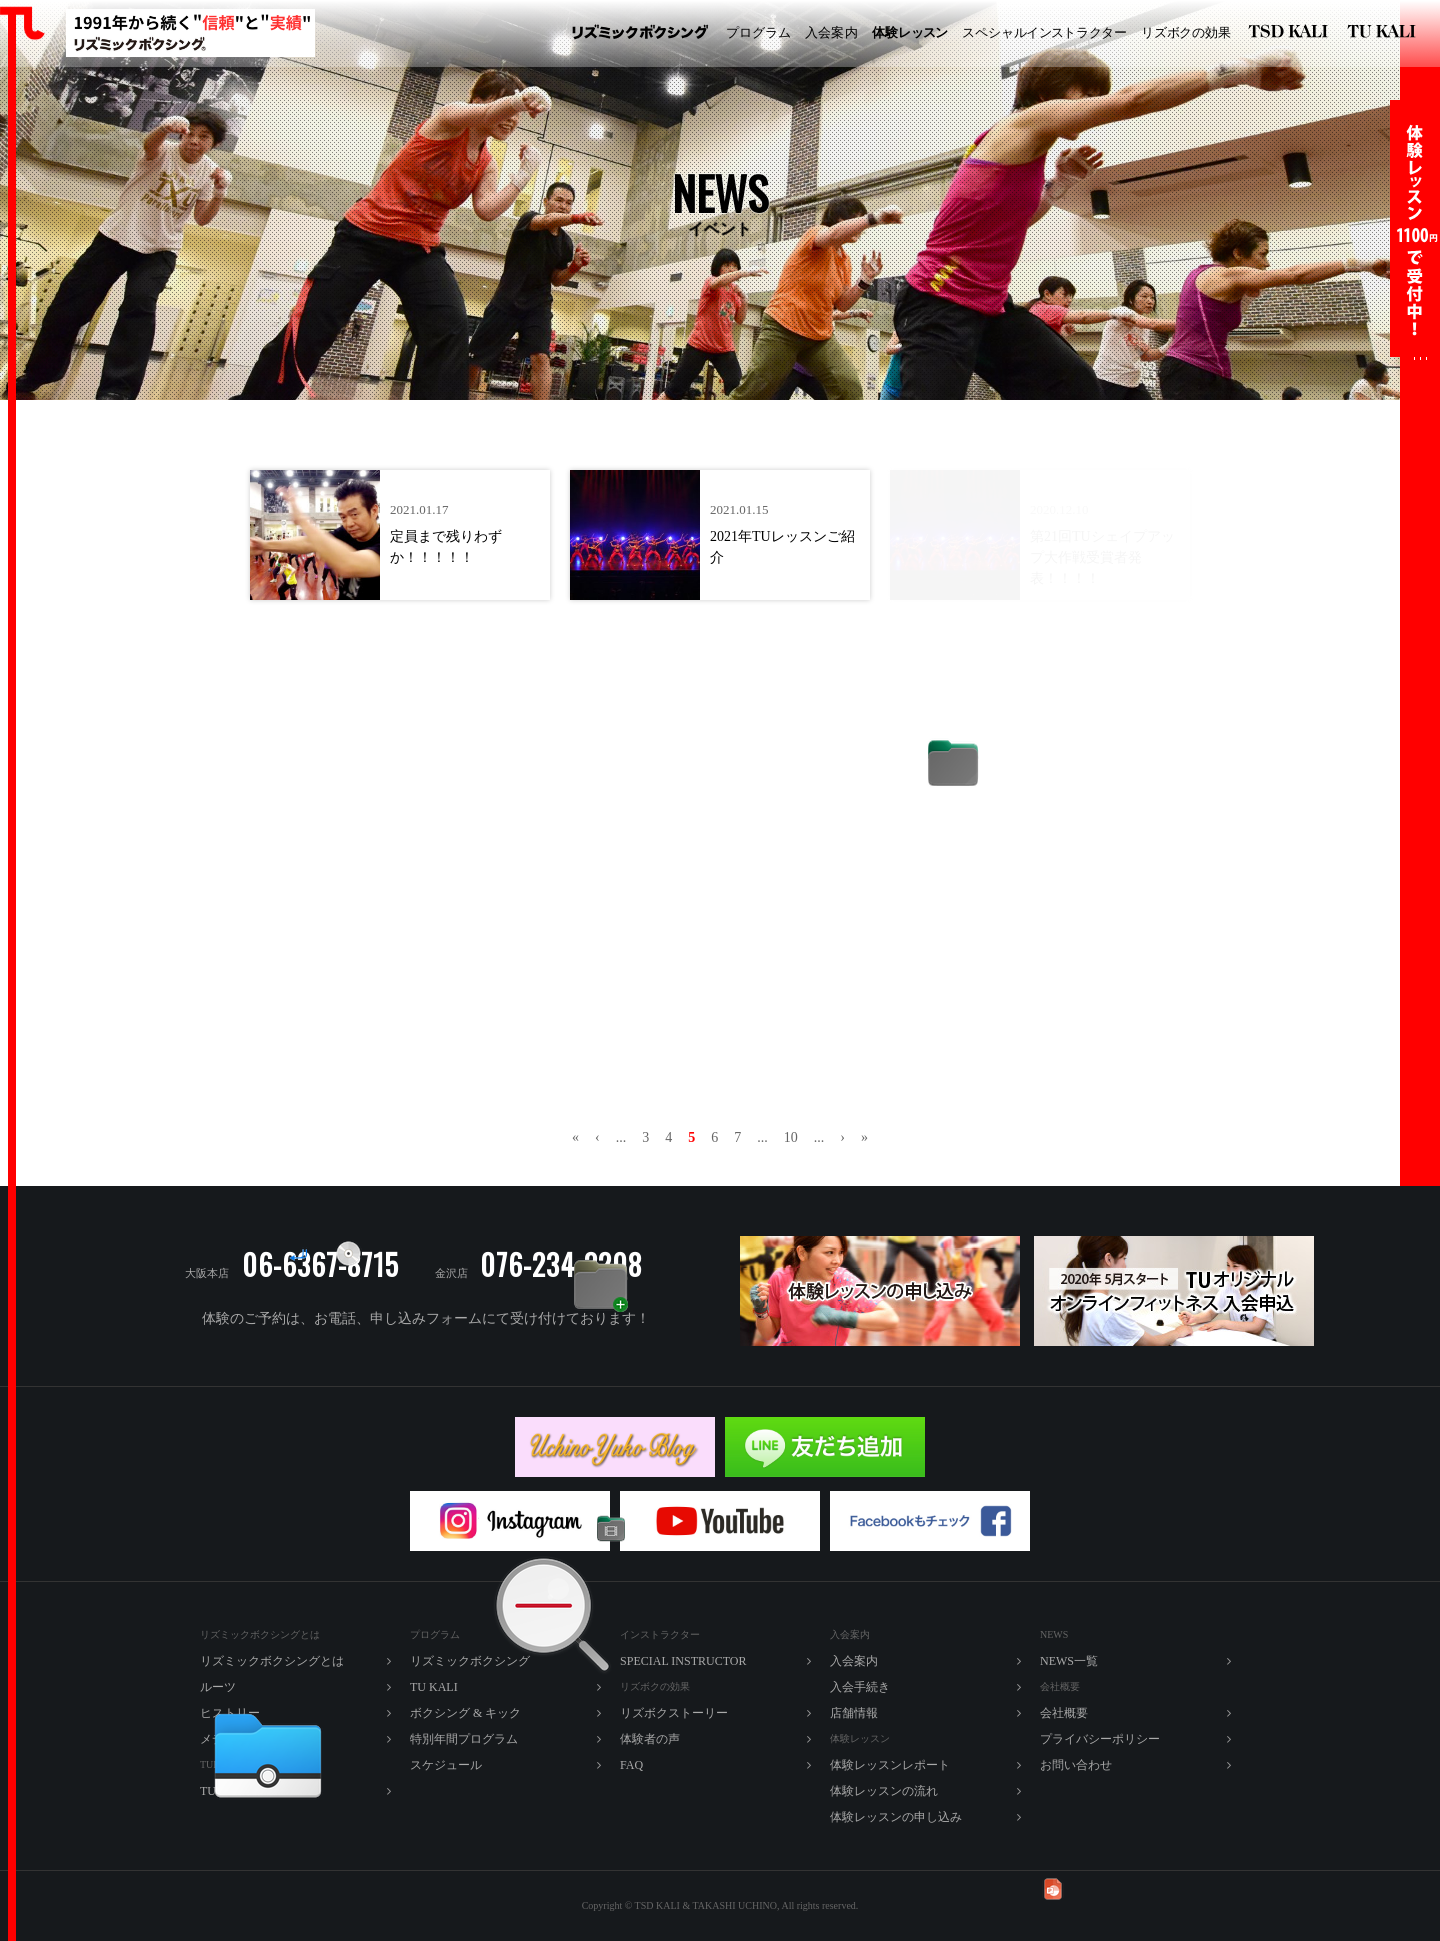 The image size is (1440, 1941). I want to click on access dvd or optical disc drive, so click(348, 1253).